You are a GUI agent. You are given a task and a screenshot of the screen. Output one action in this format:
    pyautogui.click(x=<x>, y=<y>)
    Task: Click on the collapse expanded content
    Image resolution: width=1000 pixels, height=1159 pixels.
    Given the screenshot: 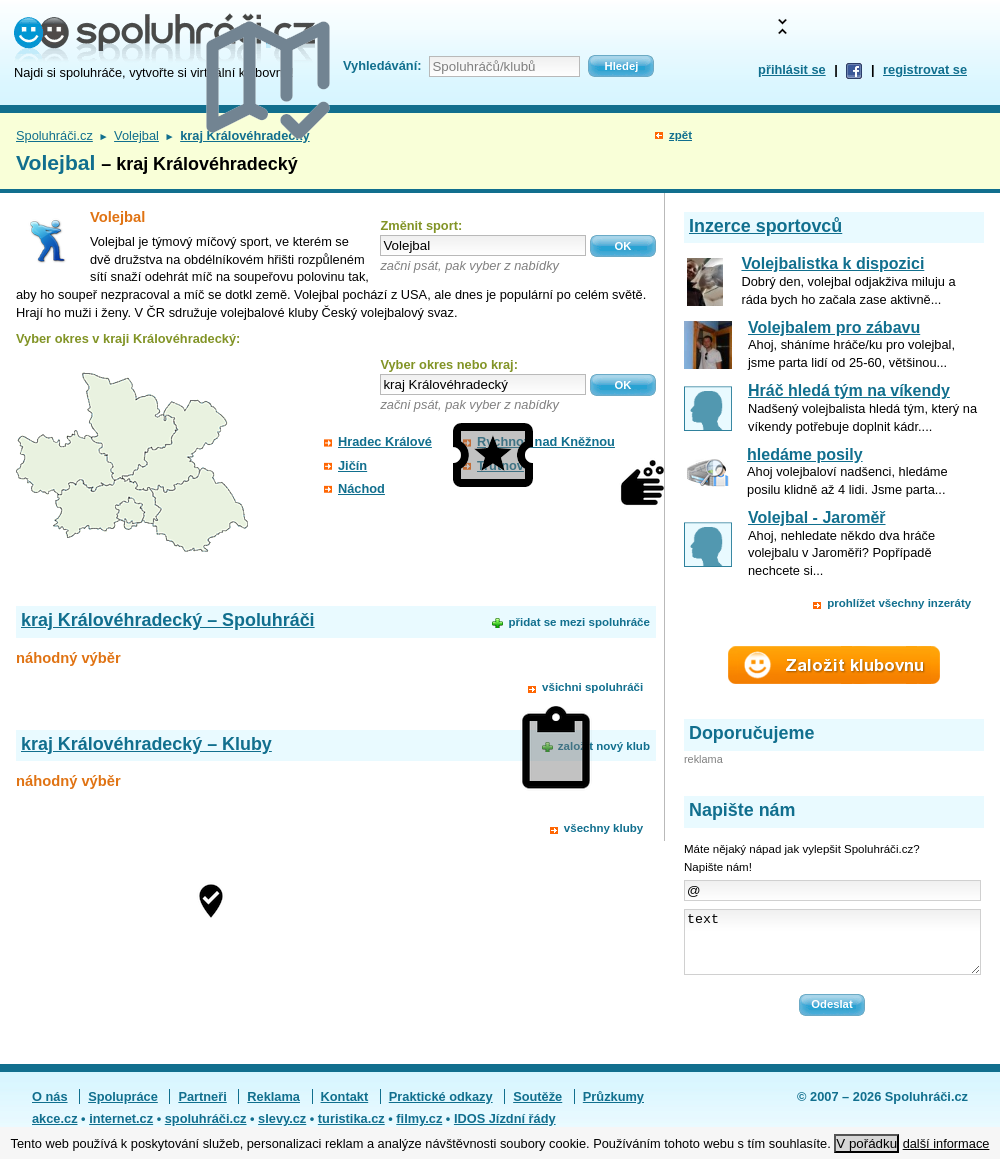 What is the action you would take?
    pyautogui.click(x=782, y=26)
    